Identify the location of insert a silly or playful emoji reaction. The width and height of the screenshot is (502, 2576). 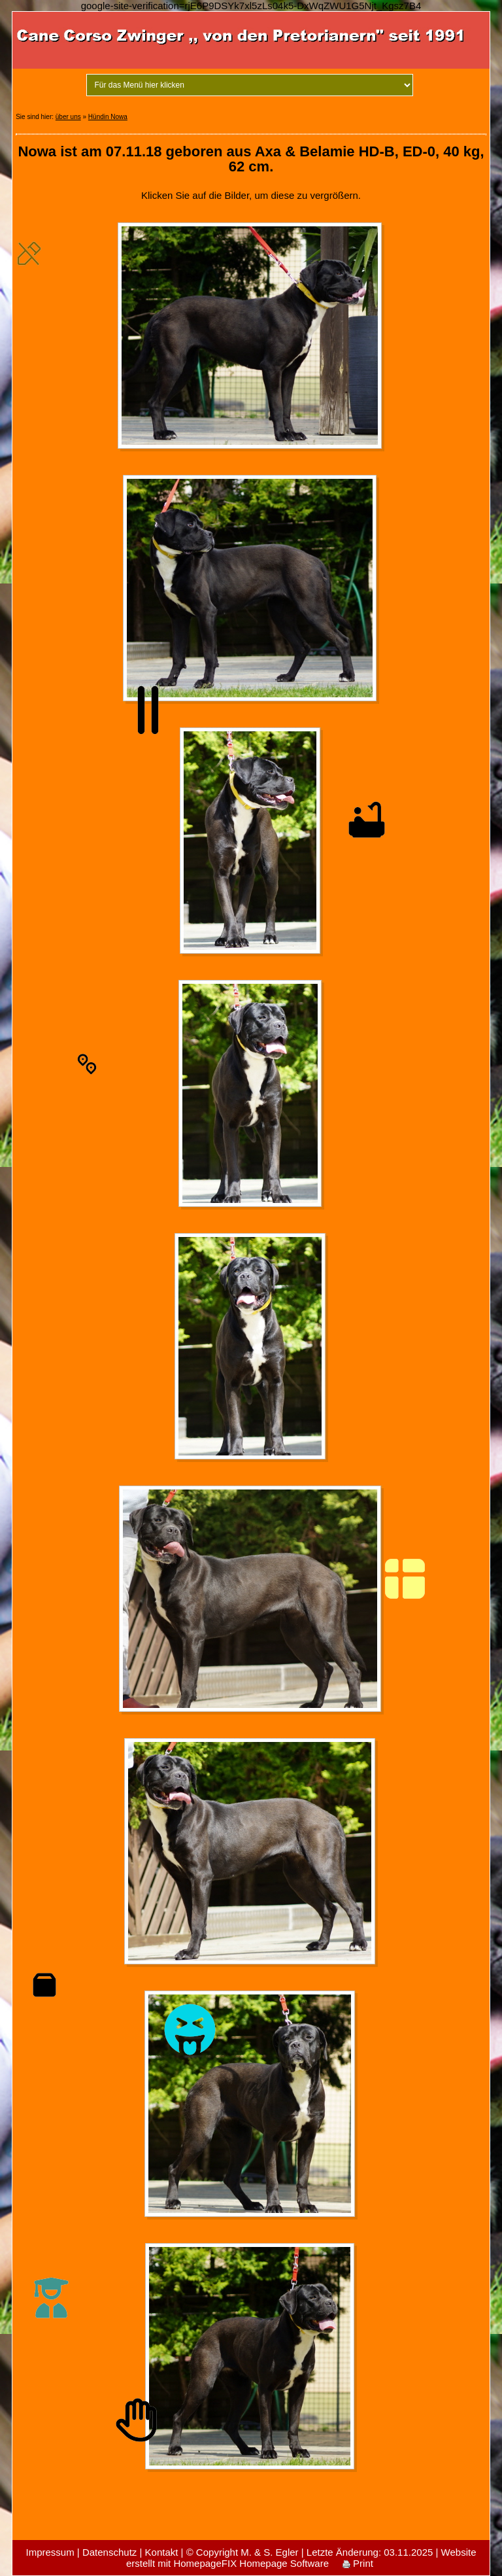
(190, 2029).